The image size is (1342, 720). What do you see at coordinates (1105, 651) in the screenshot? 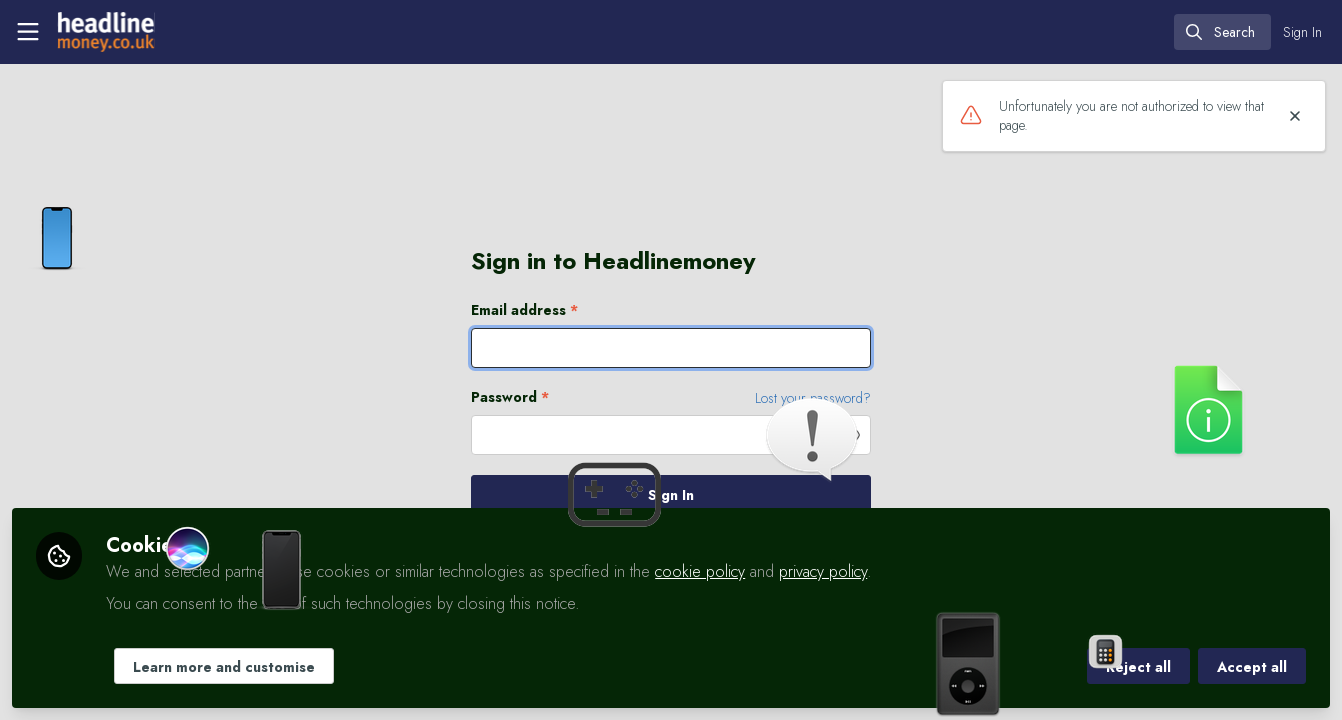
I see `open the calculator app` at bounding box center [1105, 651].